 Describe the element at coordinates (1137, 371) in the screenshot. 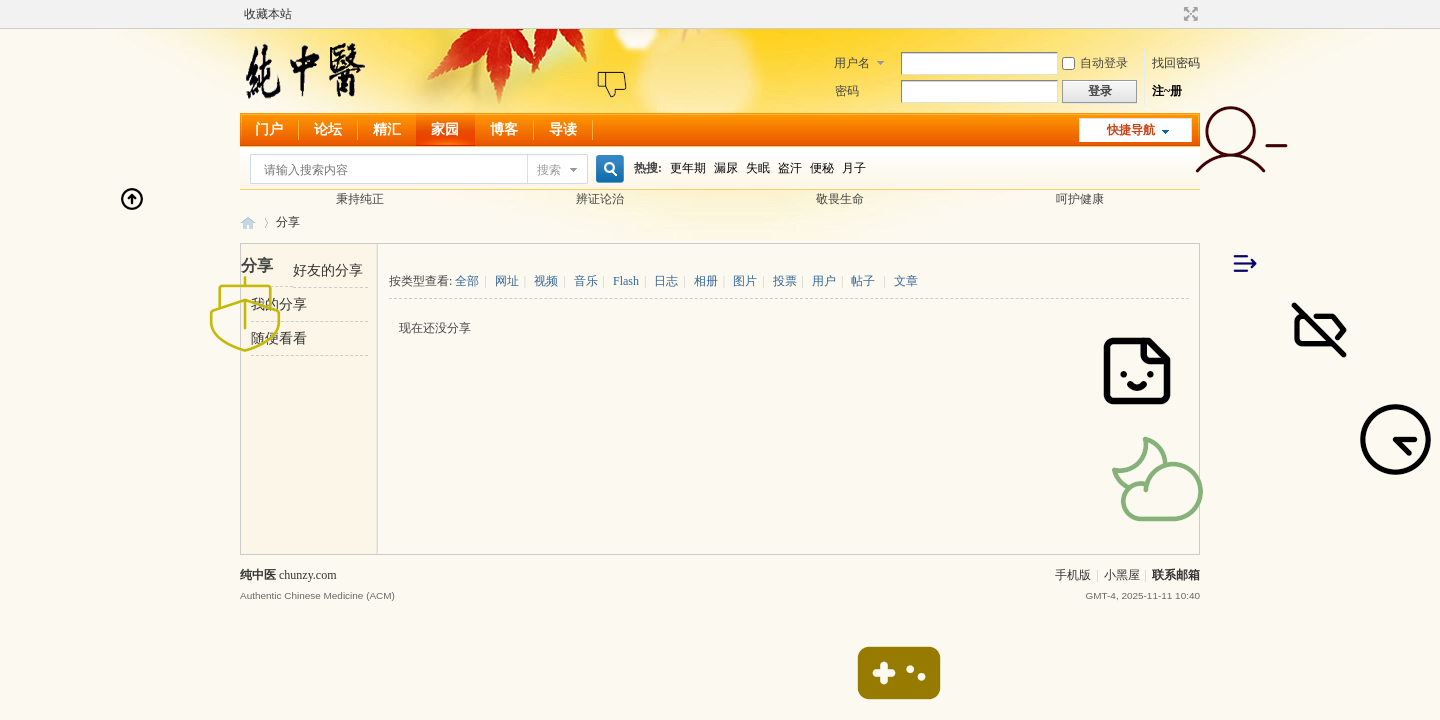

I see `add a sticker to your message` at that location.